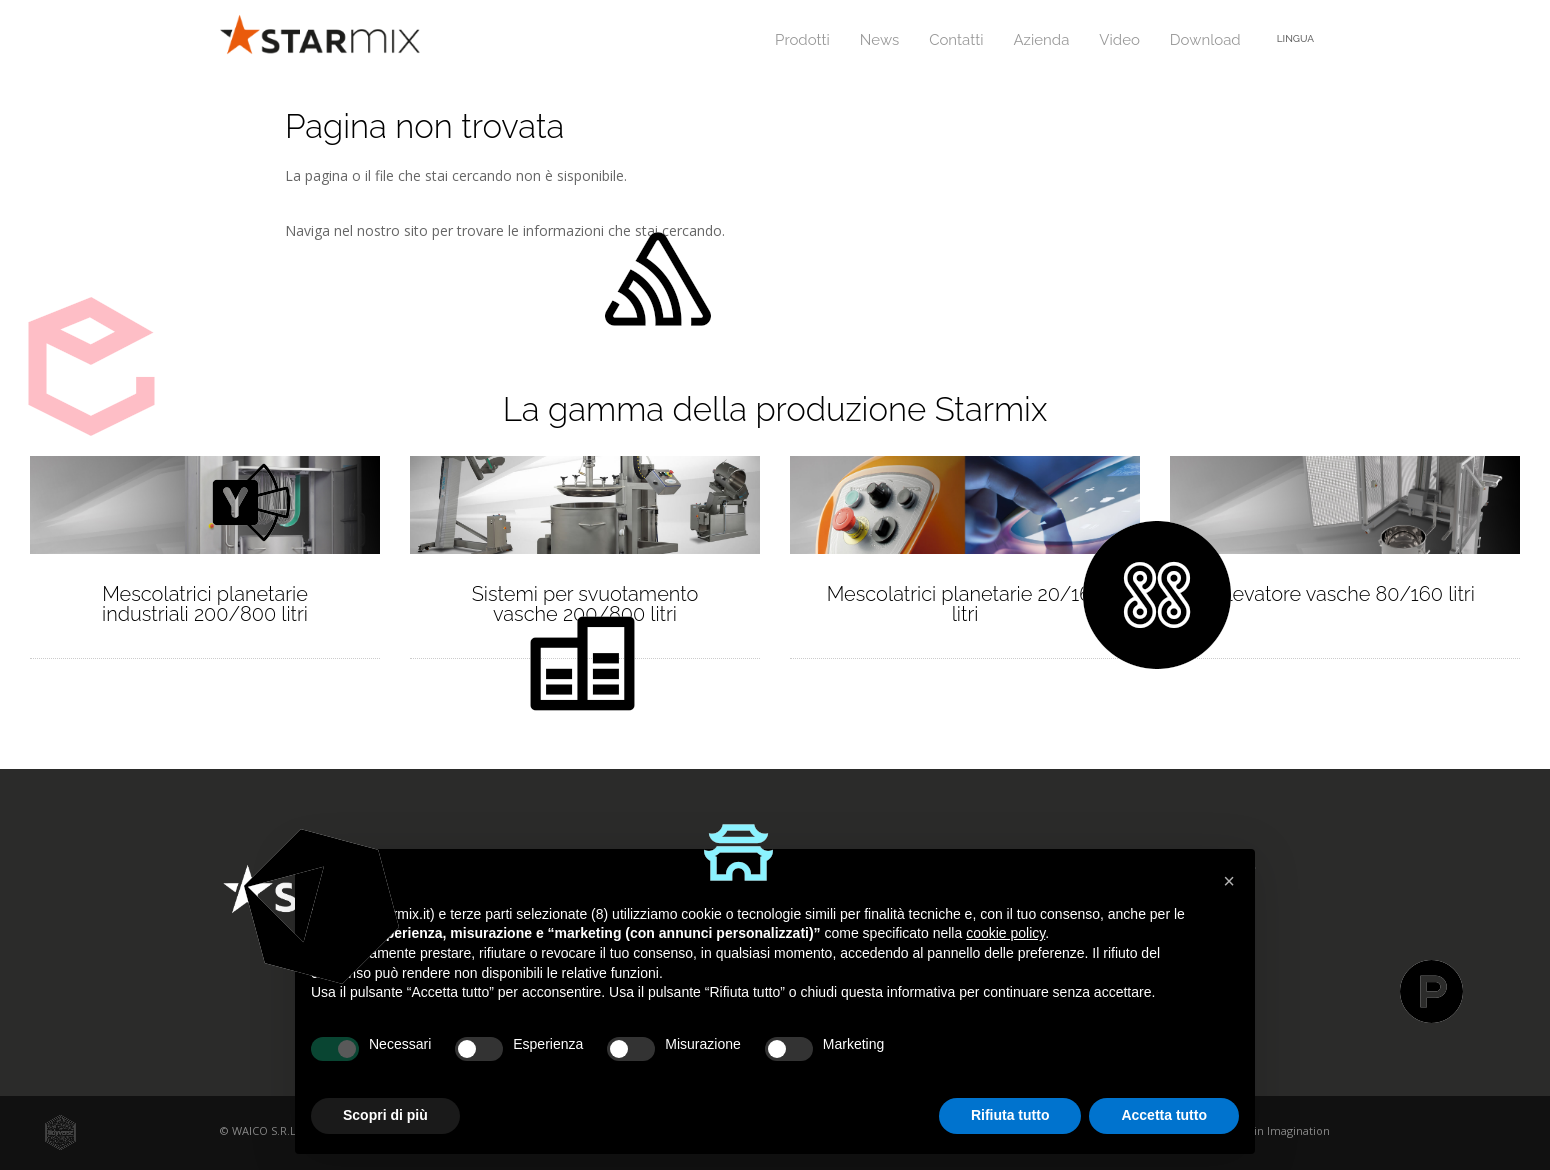  What do you see at coordinates (1431, 991) in the screenshot?
I see `visit Product Hunt website` at bounding box center [1431, 991].